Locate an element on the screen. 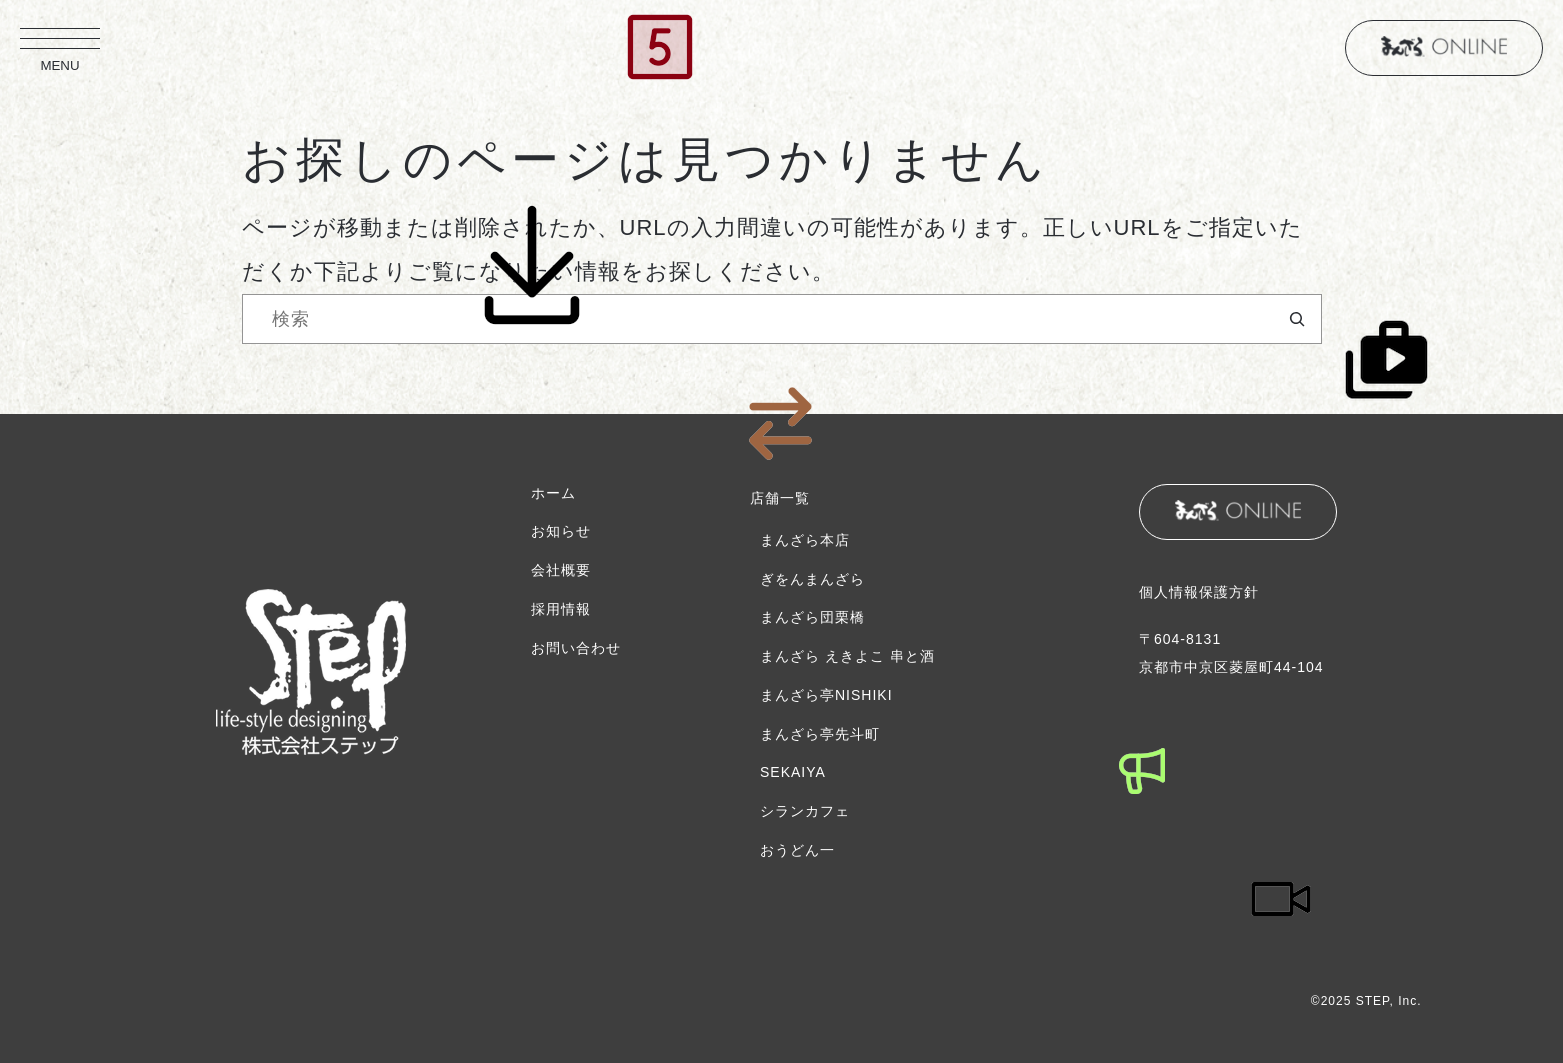  start video recording is located at coordinates (1281, 899).